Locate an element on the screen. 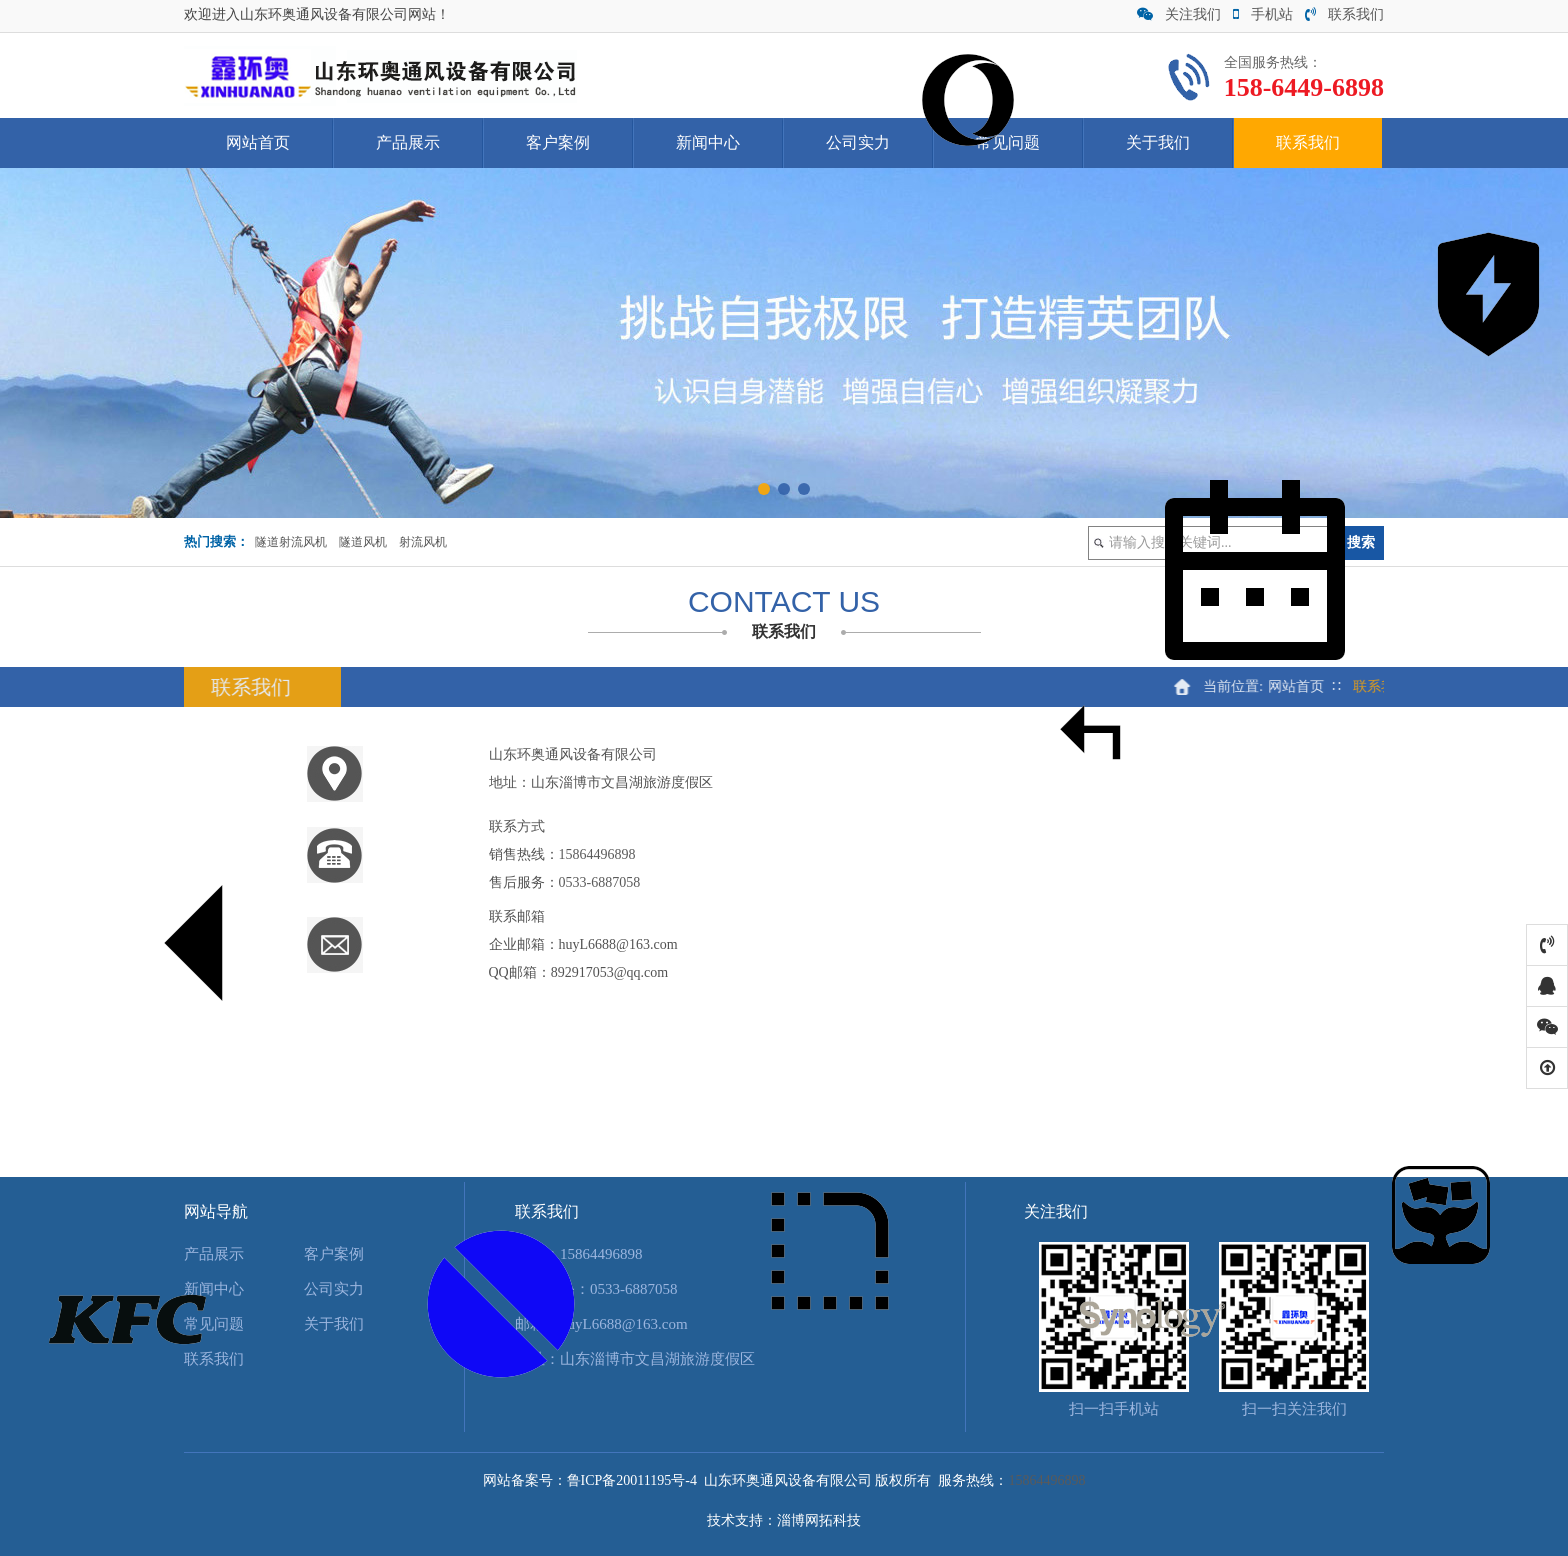 This screenshot has width=1568, height=1556. reply to a message is located at coordinates (1094, 733).